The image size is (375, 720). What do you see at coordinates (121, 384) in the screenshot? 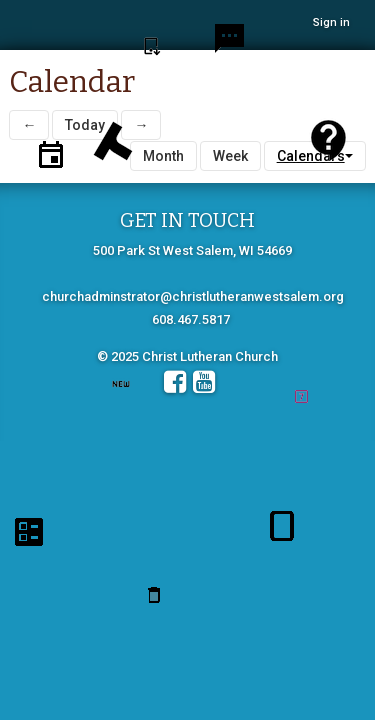
I see `indicates new content or recently added items` at bounding box center [121, 384].